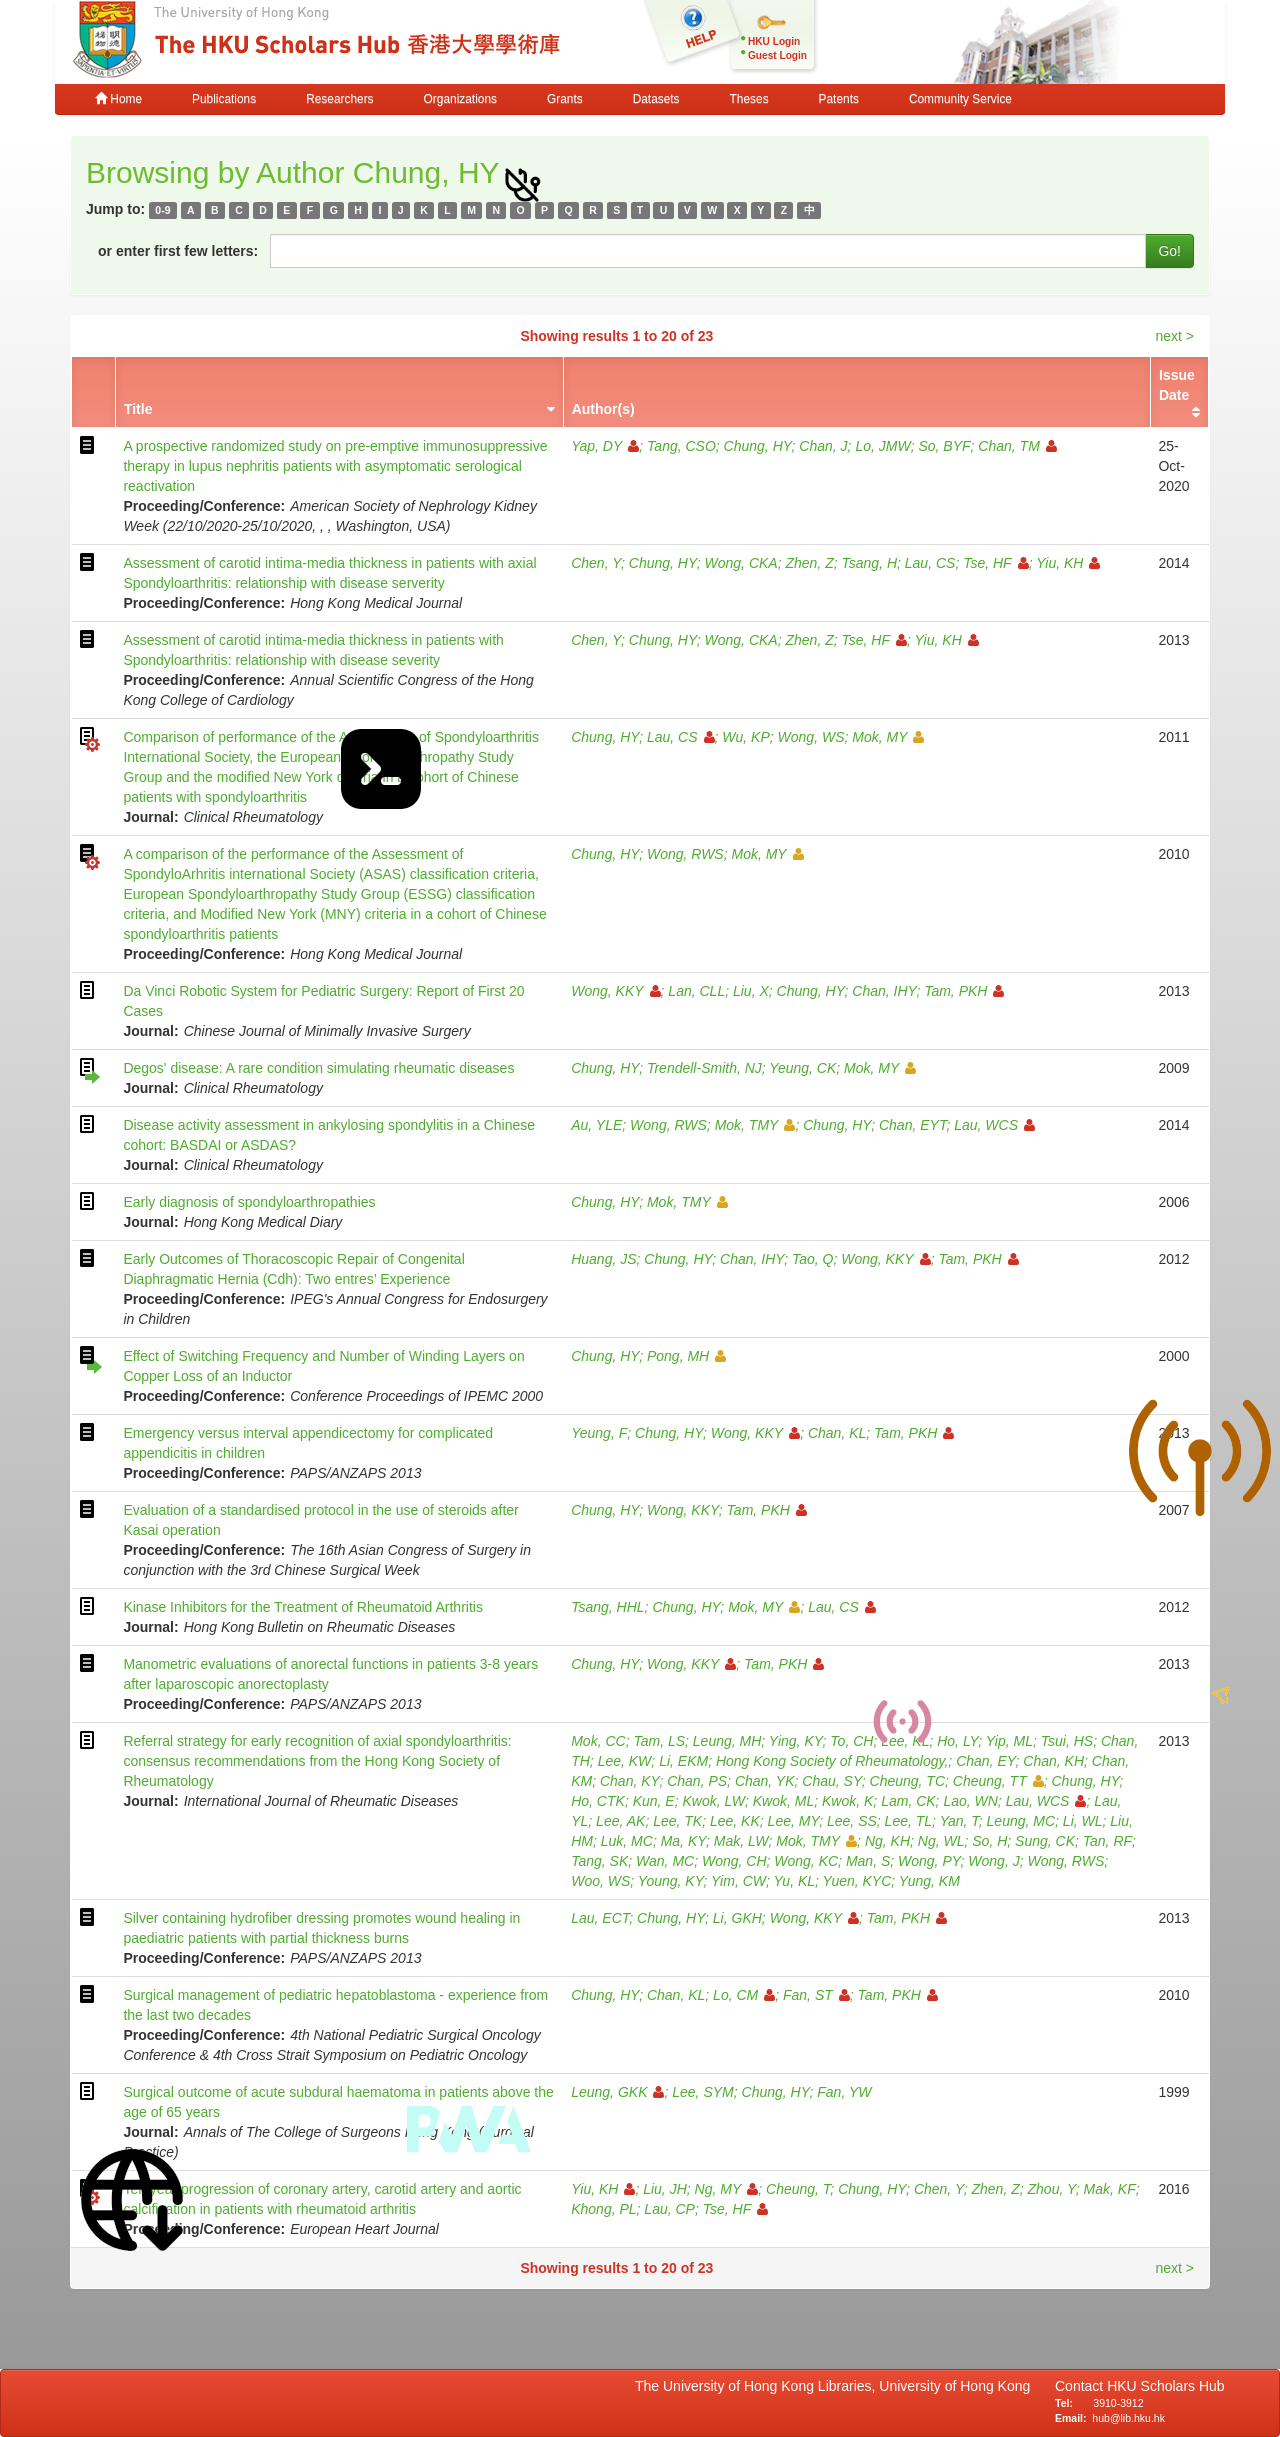 The height and width of the screenshot is (2437, 1280). I want to click on medical services unavailable, so click(522, 185).